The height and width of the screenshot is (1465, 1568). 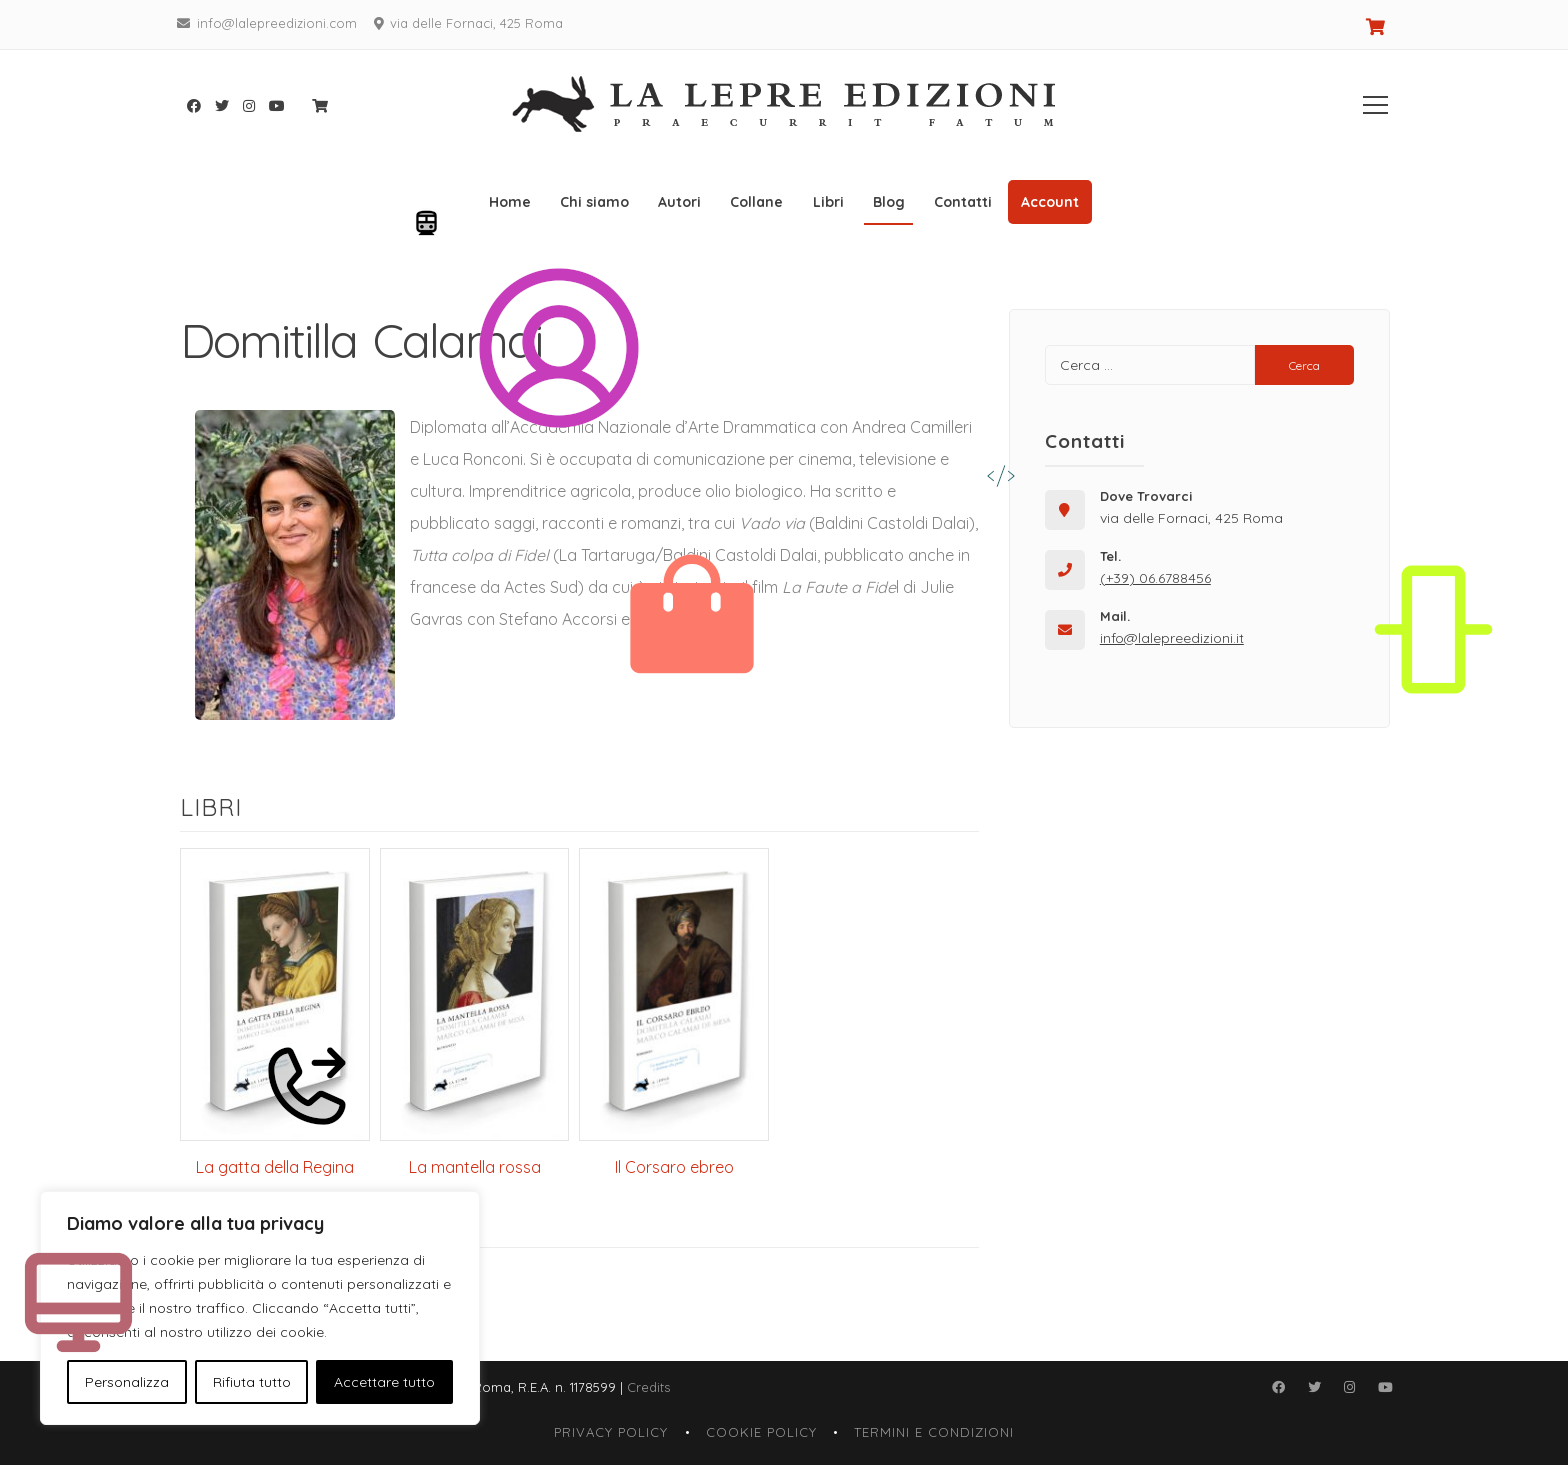 What do you see at coordinates (426, 223) in the screenshot?
I see `get subway or metro directions` at bounding box center [426, 223].